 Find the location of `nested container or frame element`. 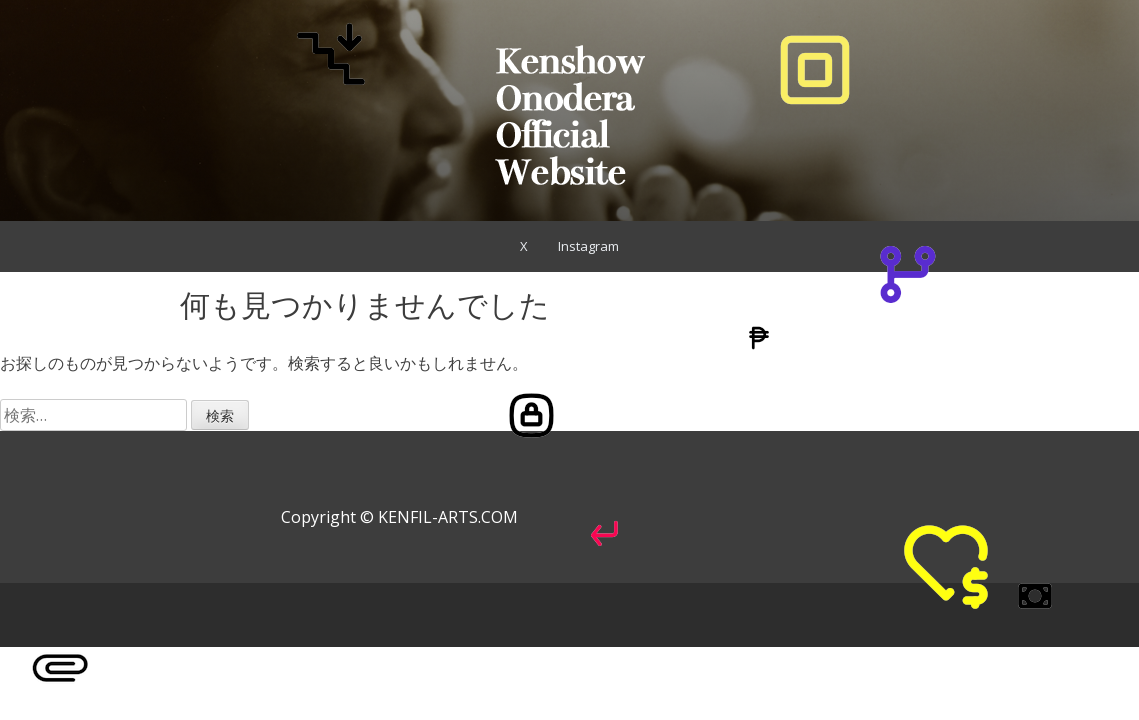

nested container or frame element is located at coordinates (815, 70).